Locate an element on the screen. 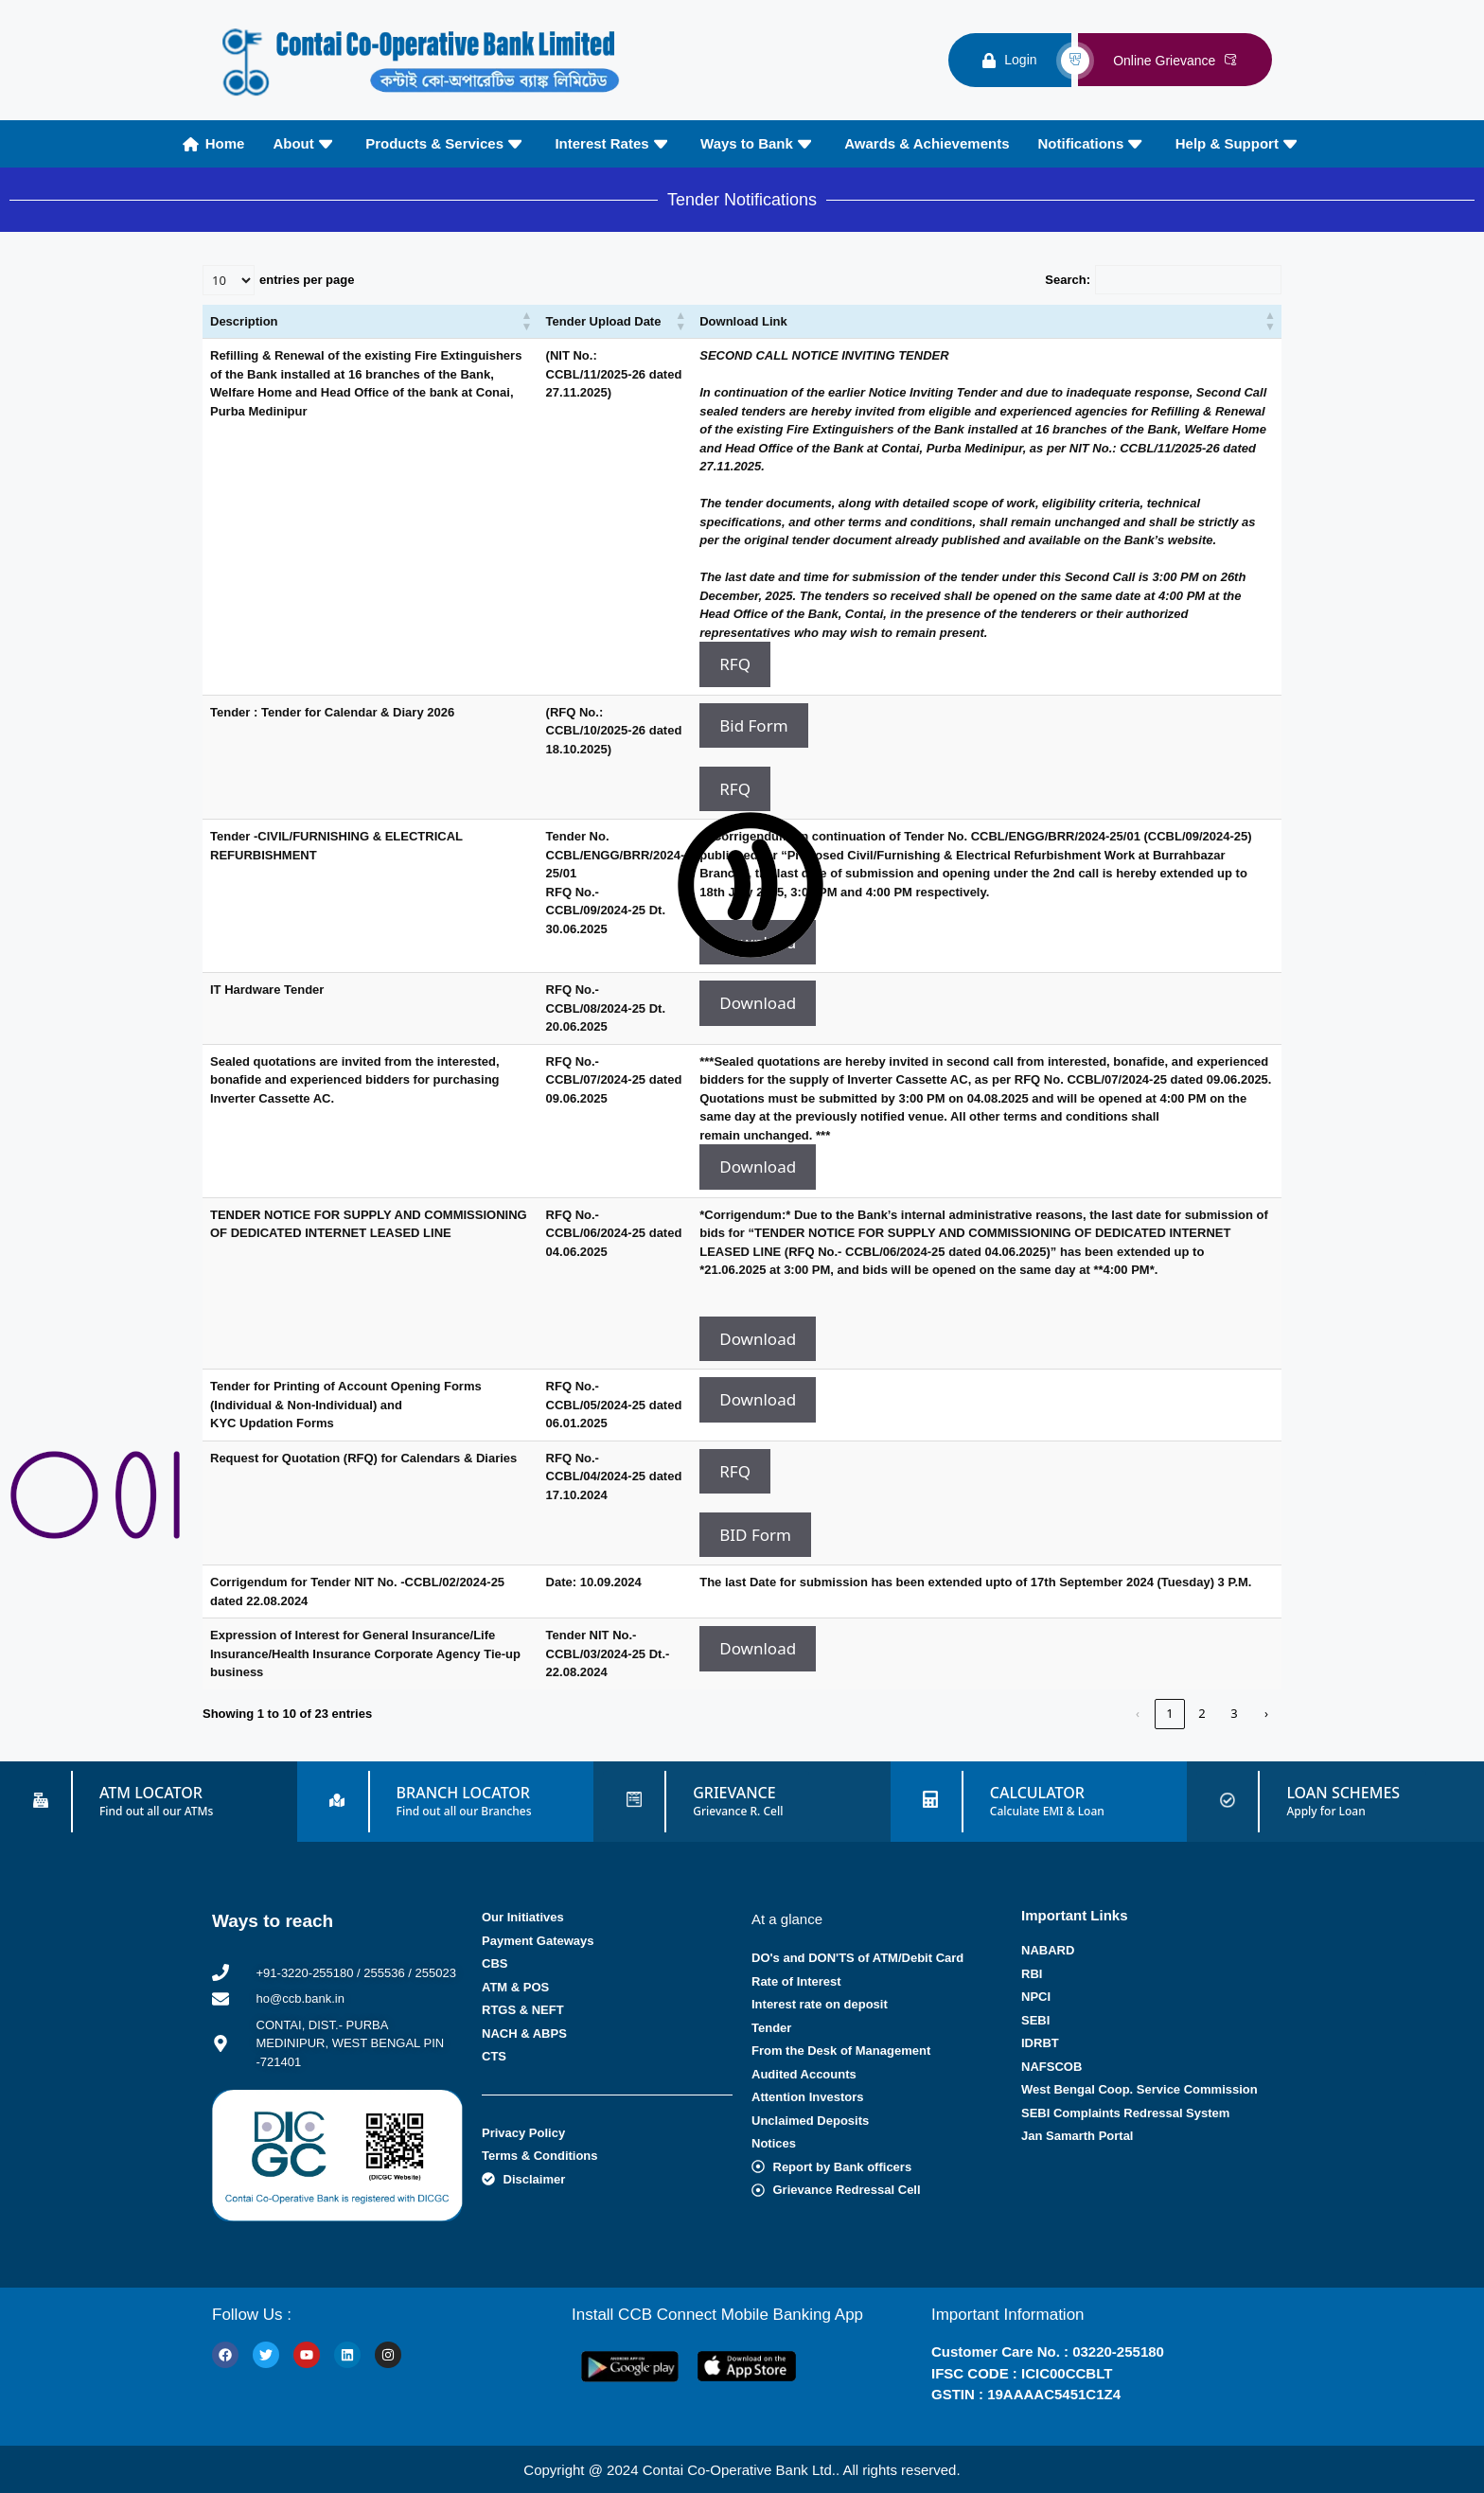 The image size is (1484, 2493). tap to pay with contactless payment is located at coordinates (751, 885).